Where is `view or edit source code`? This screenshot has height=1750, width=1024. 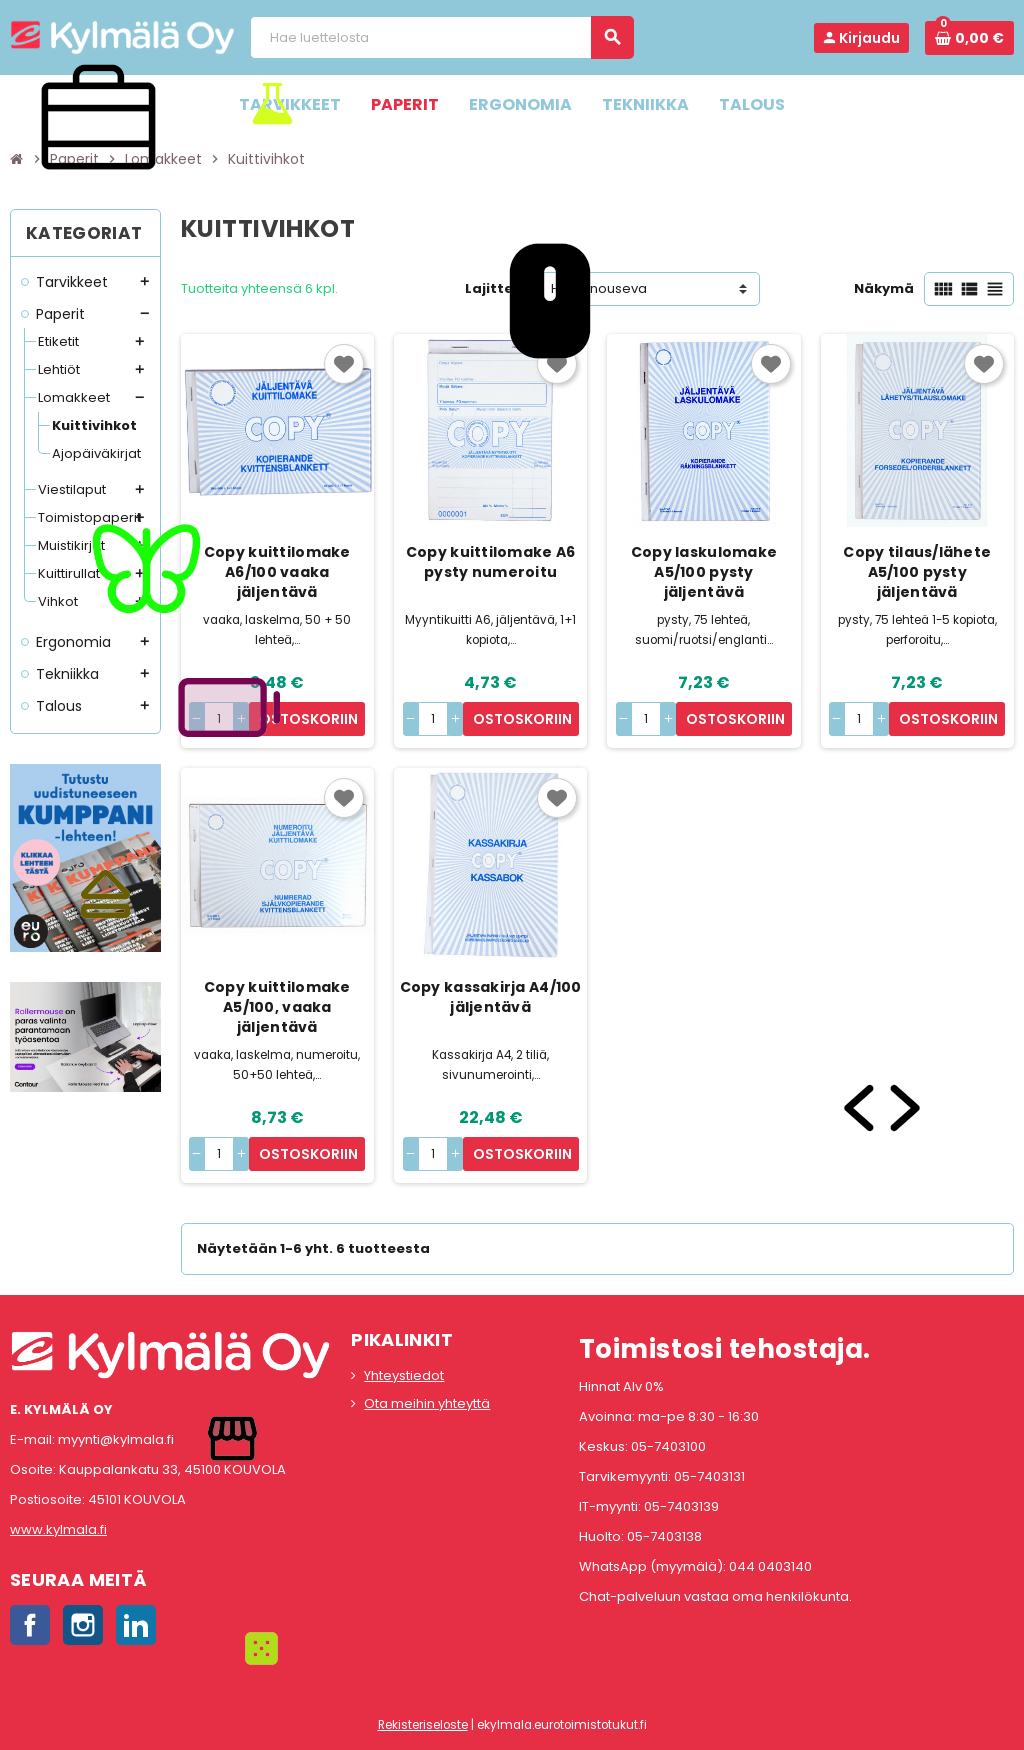
view or edit source code is located at coordinates (882, 1108).